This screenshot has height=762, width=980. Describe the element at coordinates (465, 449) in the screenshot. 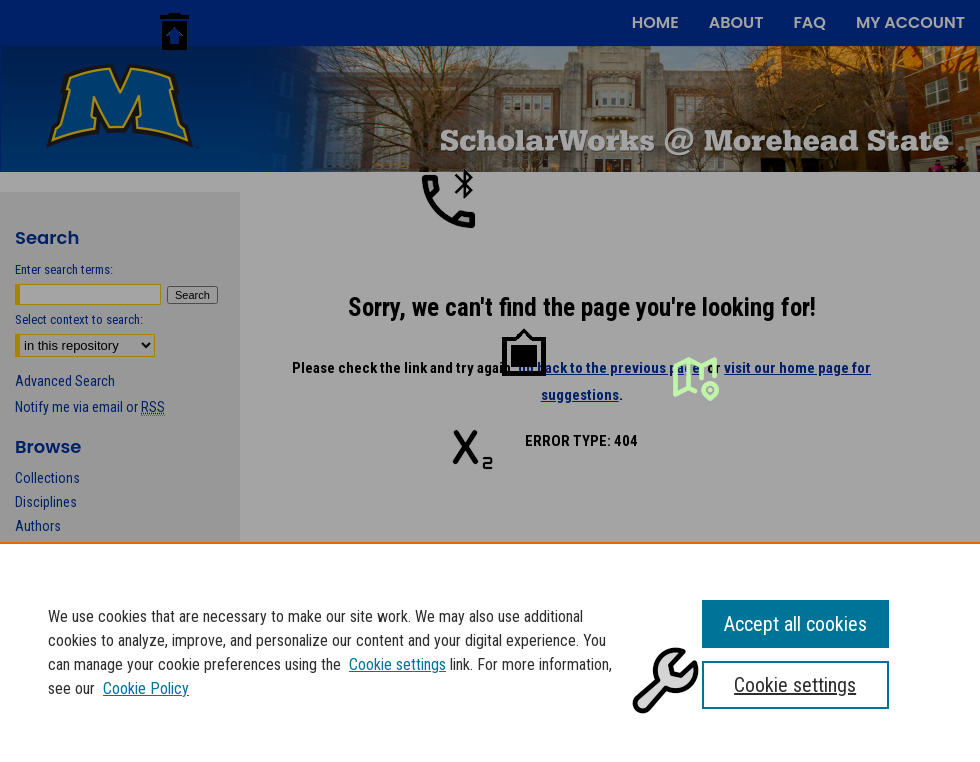

I see `apply subscript formatting to selected text` at that location.